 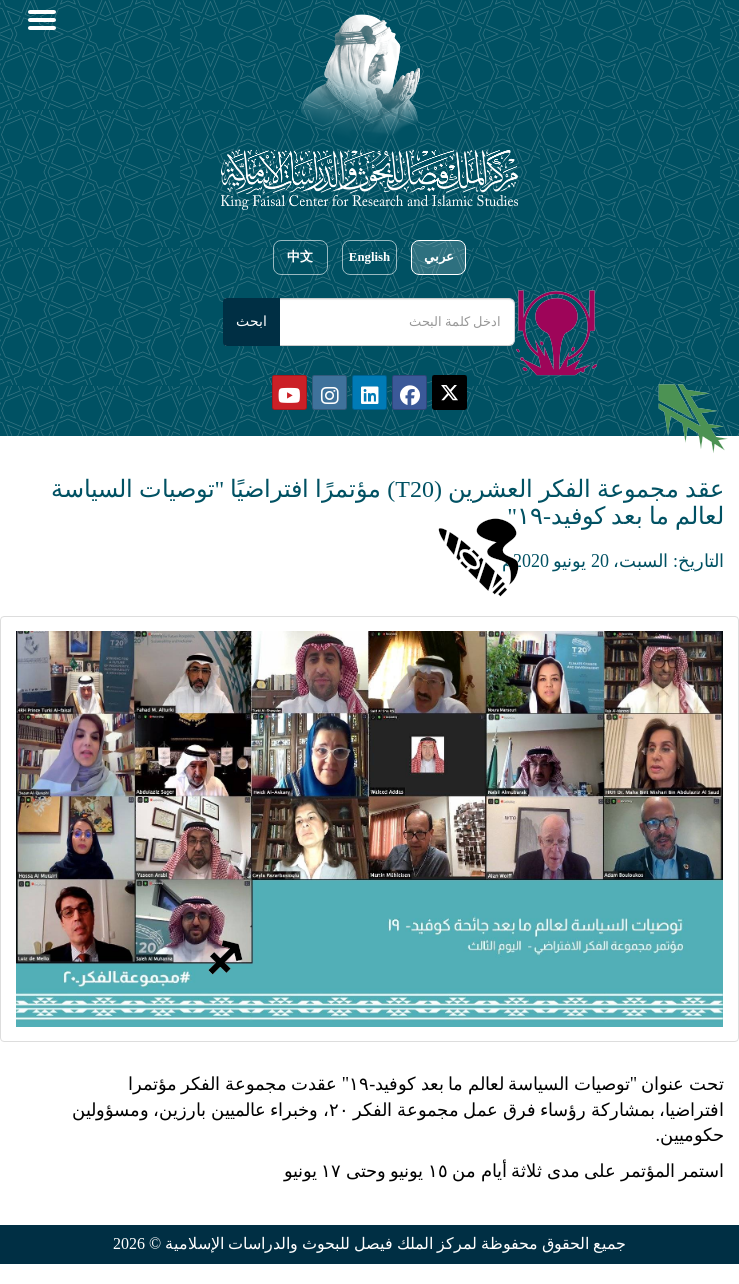 What do you see at coordinates (692, 418) in the screenshot?
I see `select spiked tail attack for creature` at bounding box center [692, 418].